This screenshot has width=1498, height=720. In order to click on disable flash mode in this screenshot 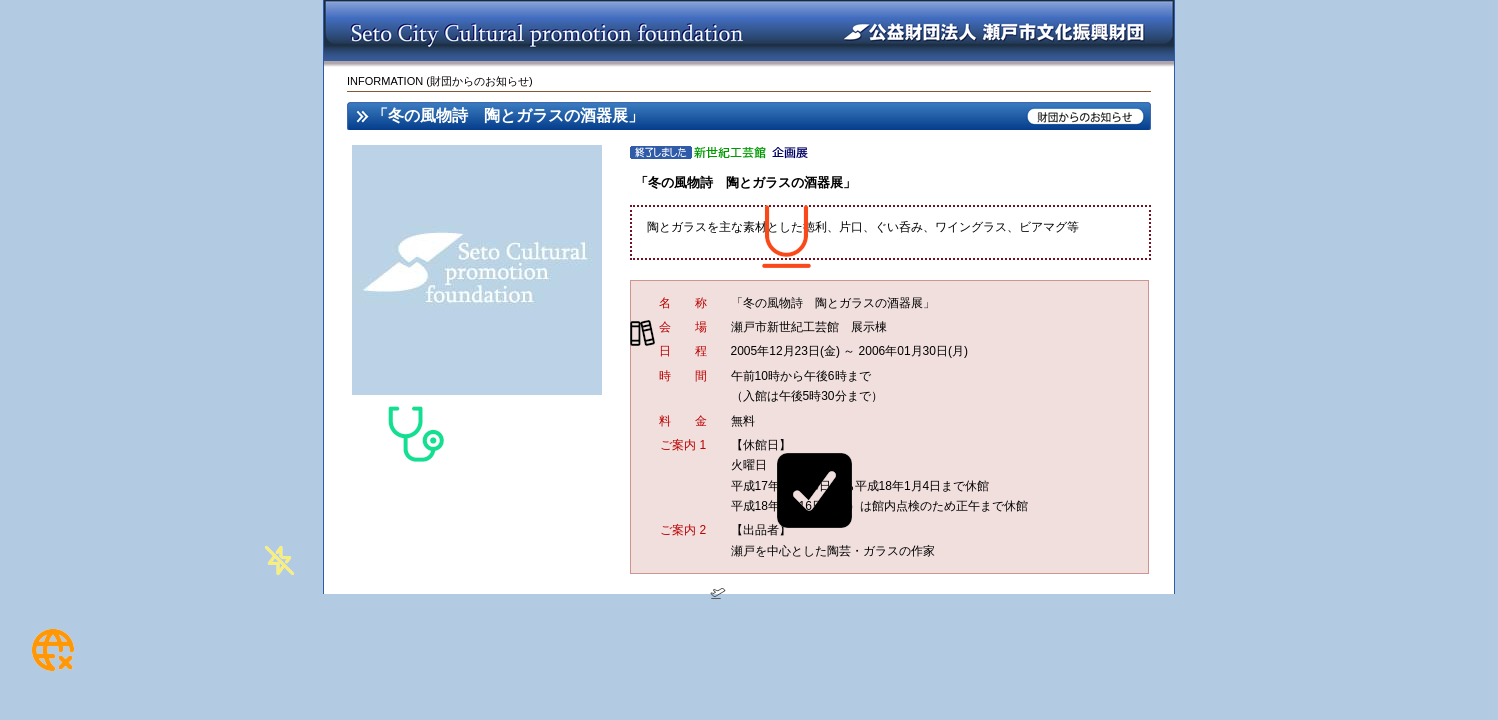, I will do `click(279, 560)`.